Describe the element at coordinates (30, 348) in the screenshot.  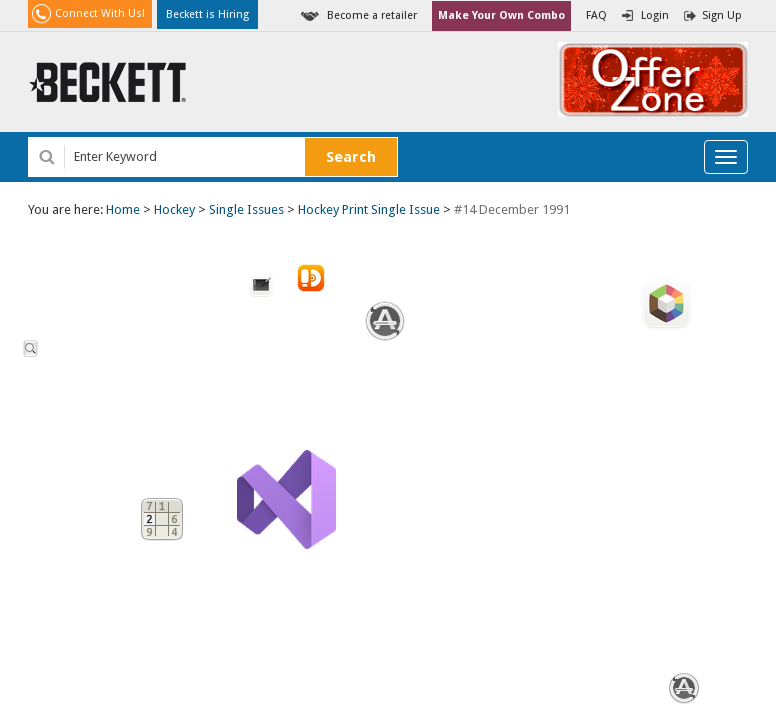
I see `open the log viewer application` at that location.